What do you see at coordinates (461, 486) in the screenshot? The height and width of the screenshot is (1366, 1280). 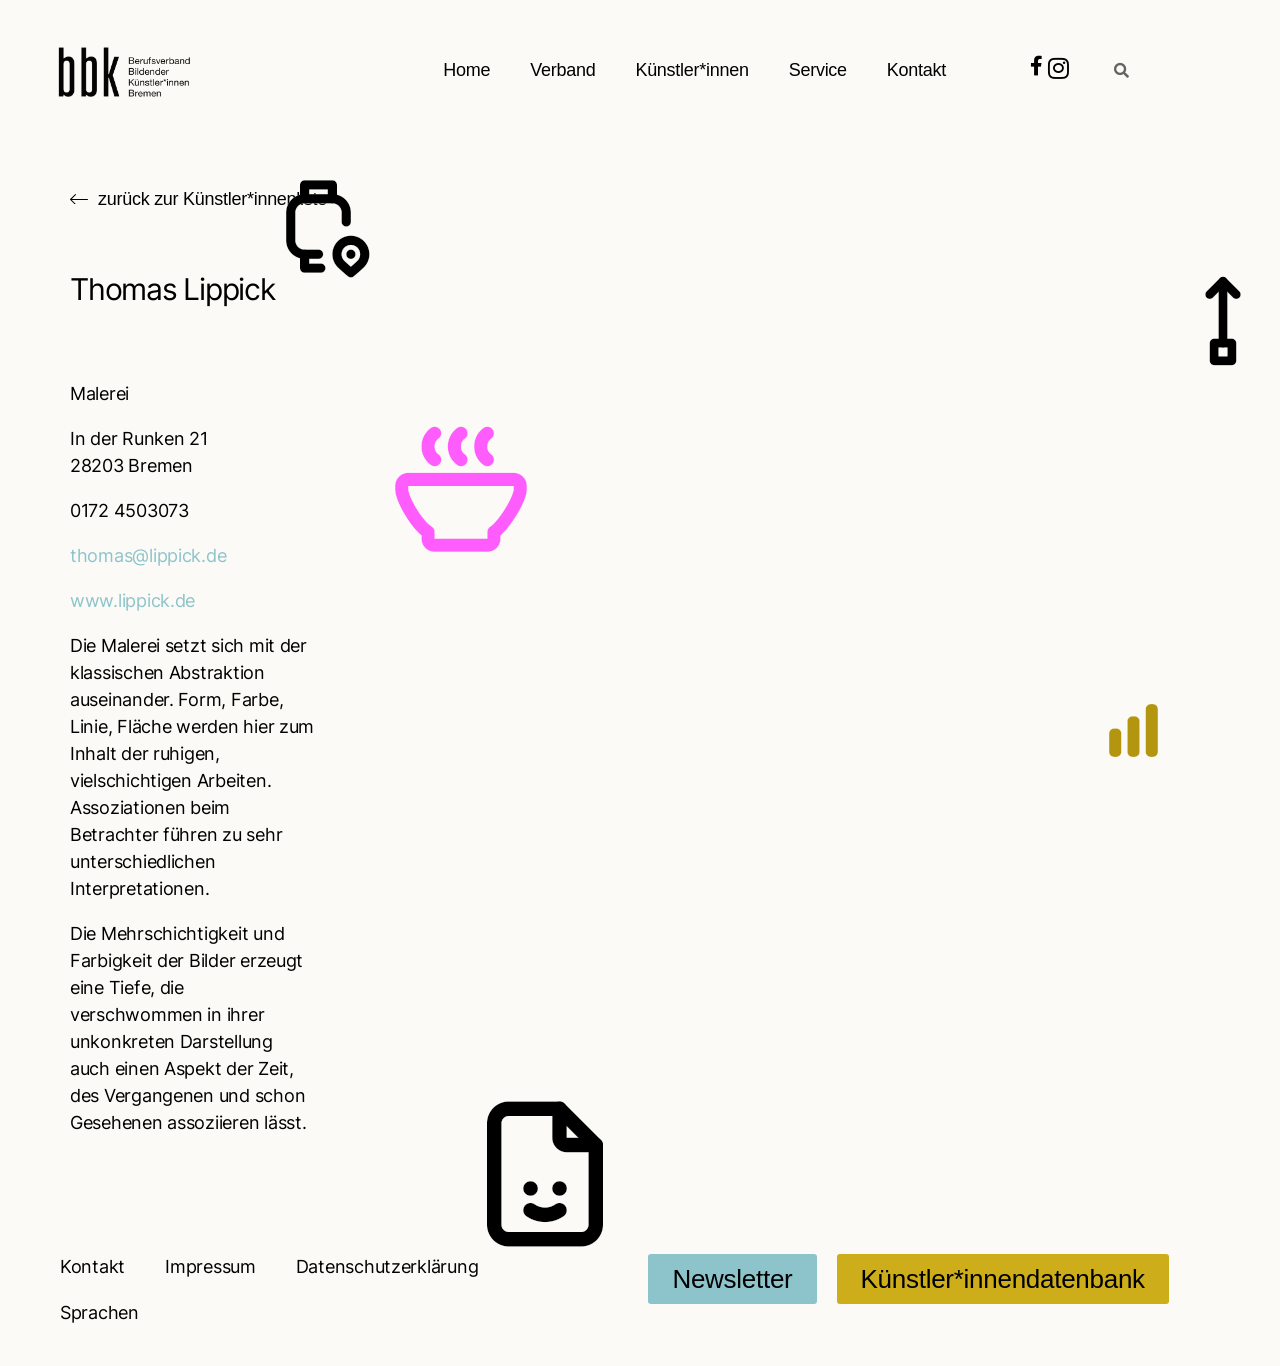 I see `browse soup or hot food options` at bounding box center [461, 486].